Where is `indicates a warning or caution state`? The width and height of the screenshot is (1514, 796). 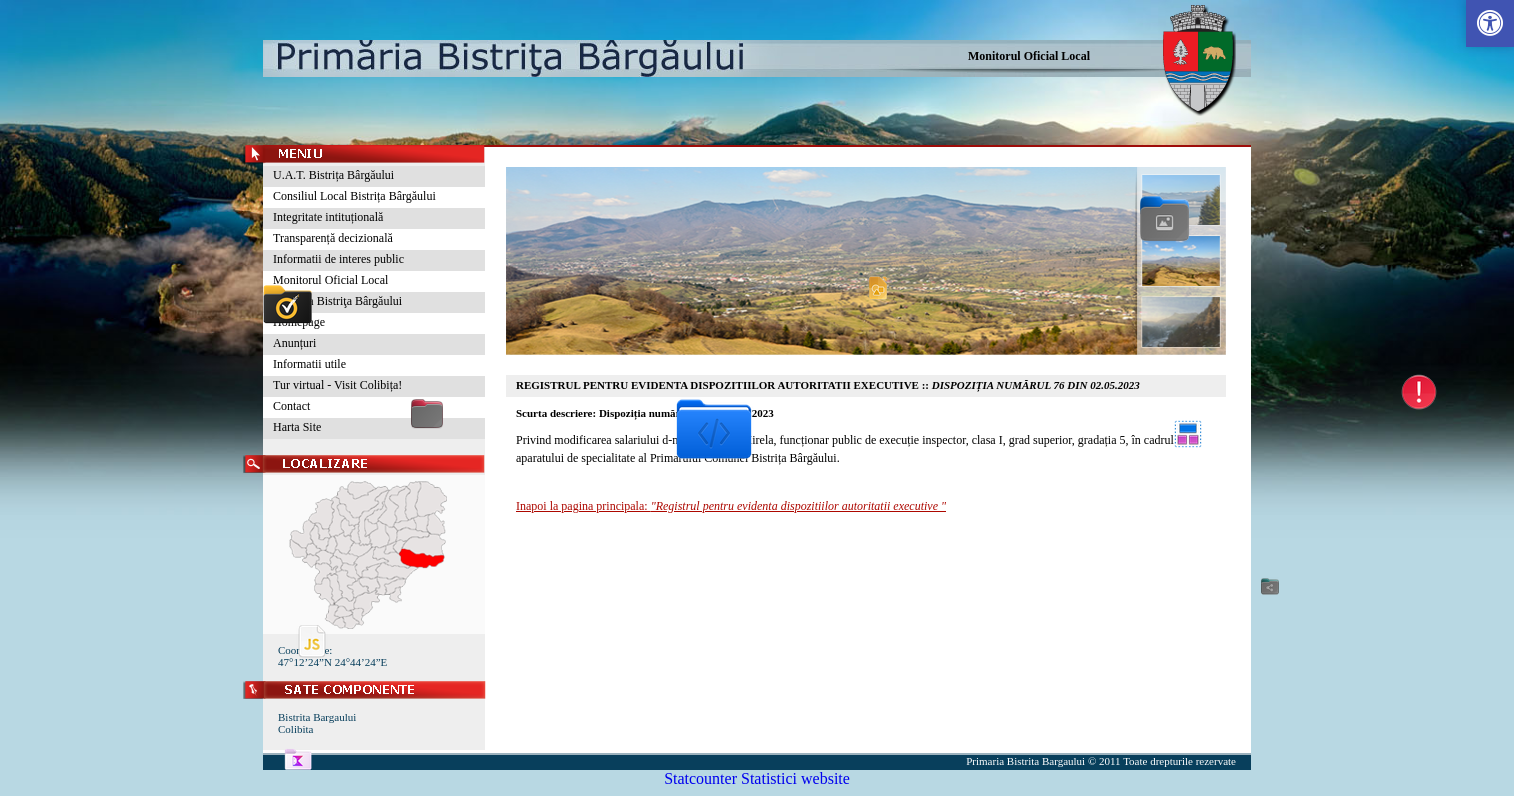
indicates a warning or caution state is located at coordinates (1419, 392).